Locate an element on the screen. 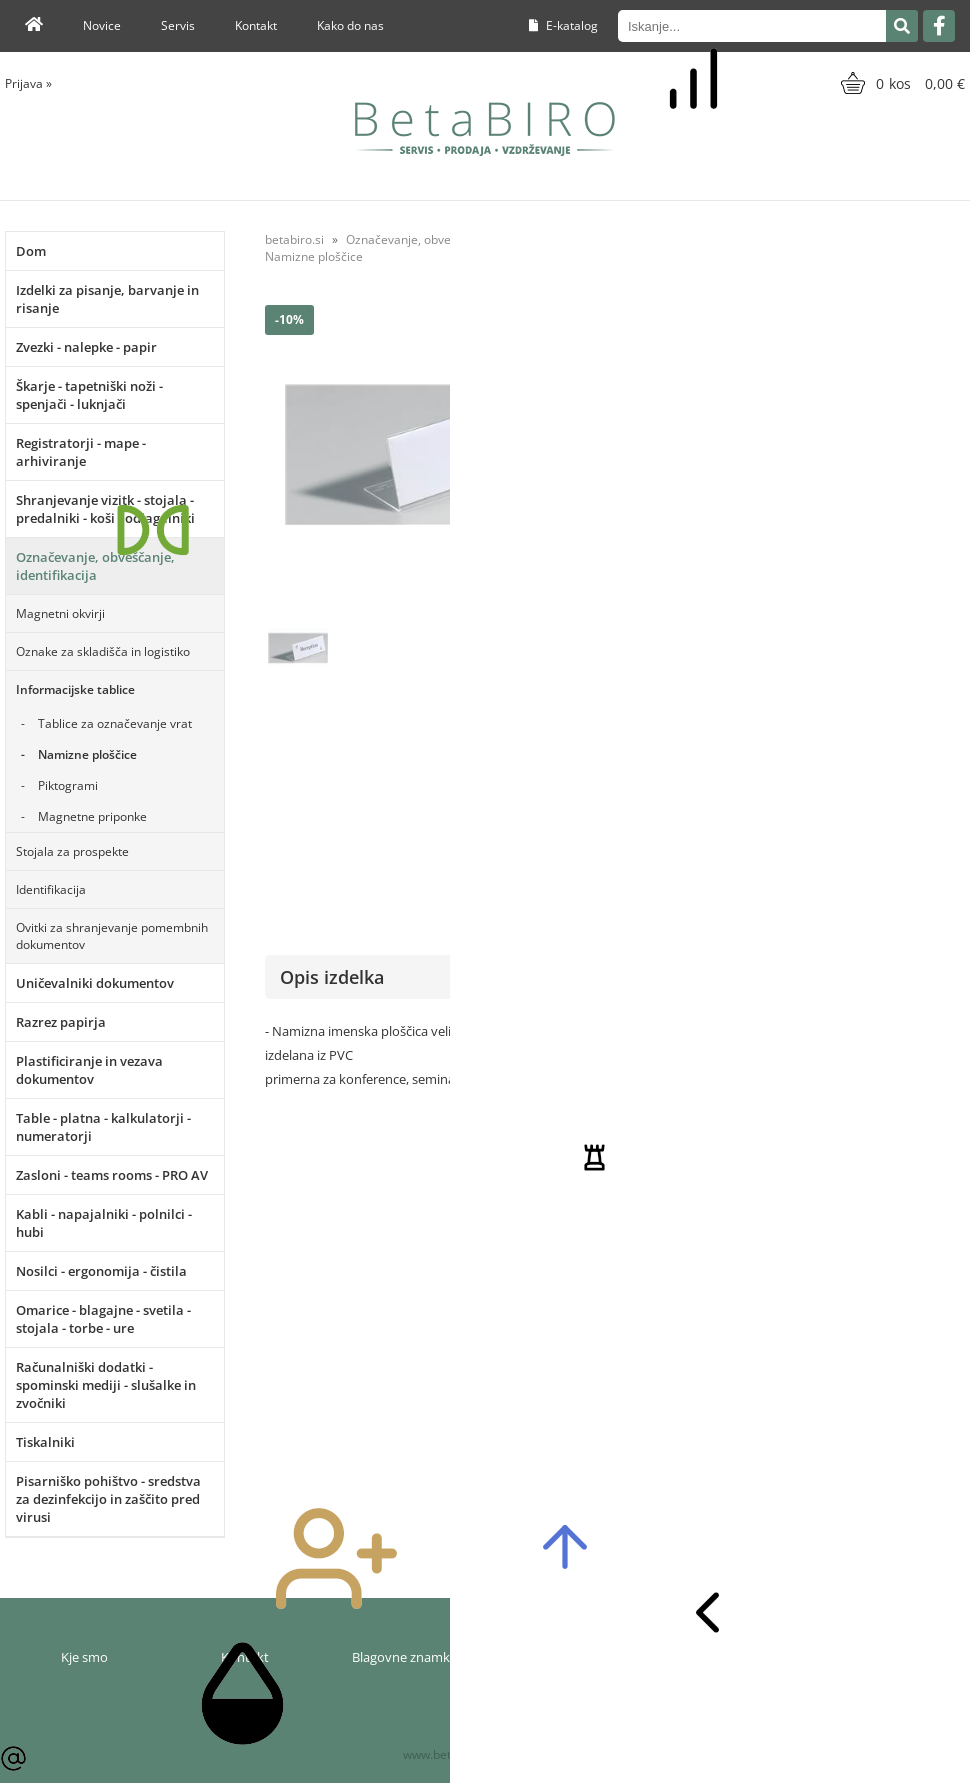 This screenshot has width=970, height=1783. move item up in a list is located at coordinates (565, 1547).